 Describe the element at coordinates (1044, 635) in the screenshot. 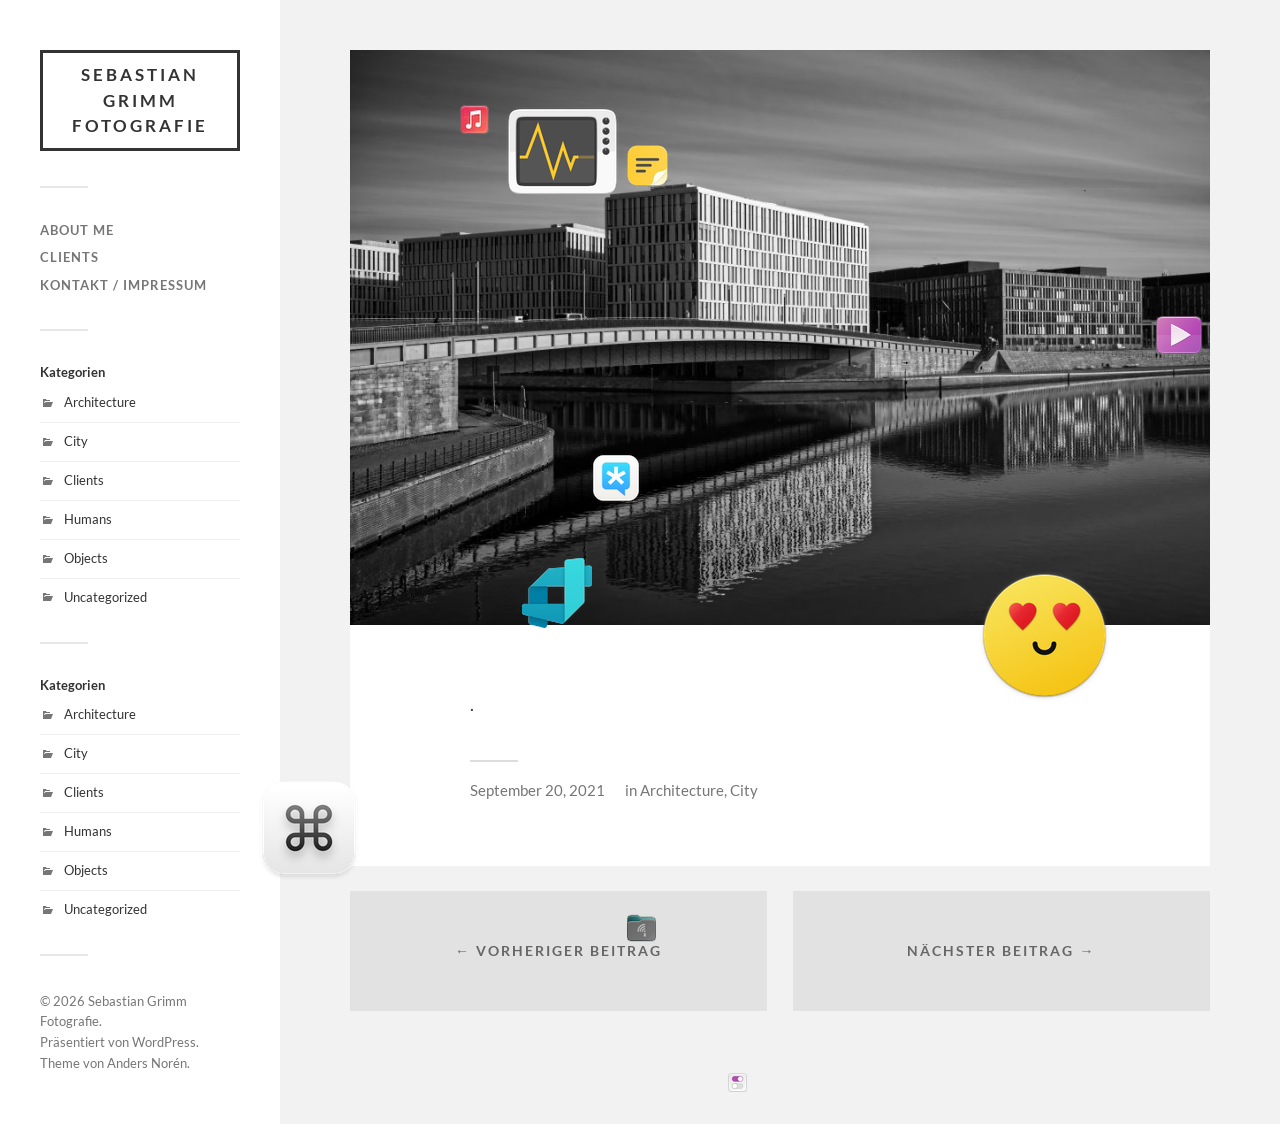

I see `open the Socialize social networking app` at that location.